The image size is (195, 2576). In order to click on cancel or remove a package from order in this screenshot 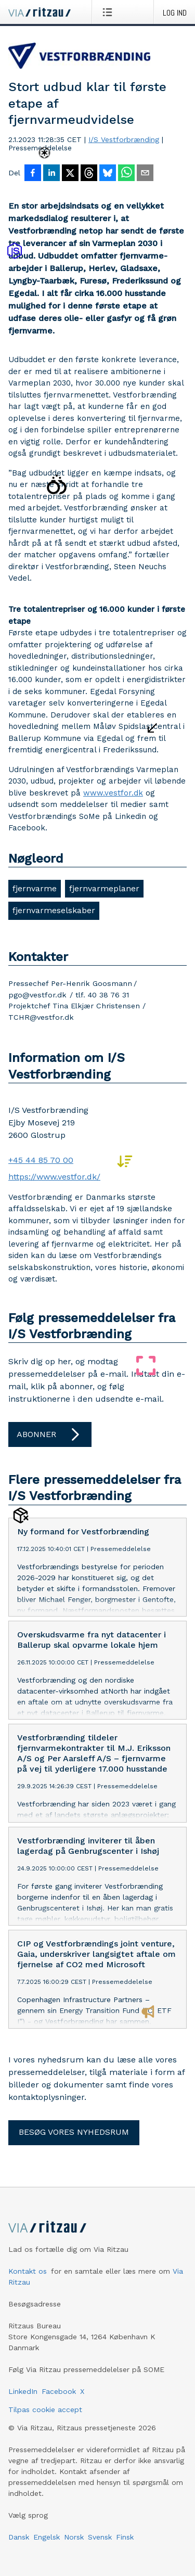, I will do `click(20, 1515)`.